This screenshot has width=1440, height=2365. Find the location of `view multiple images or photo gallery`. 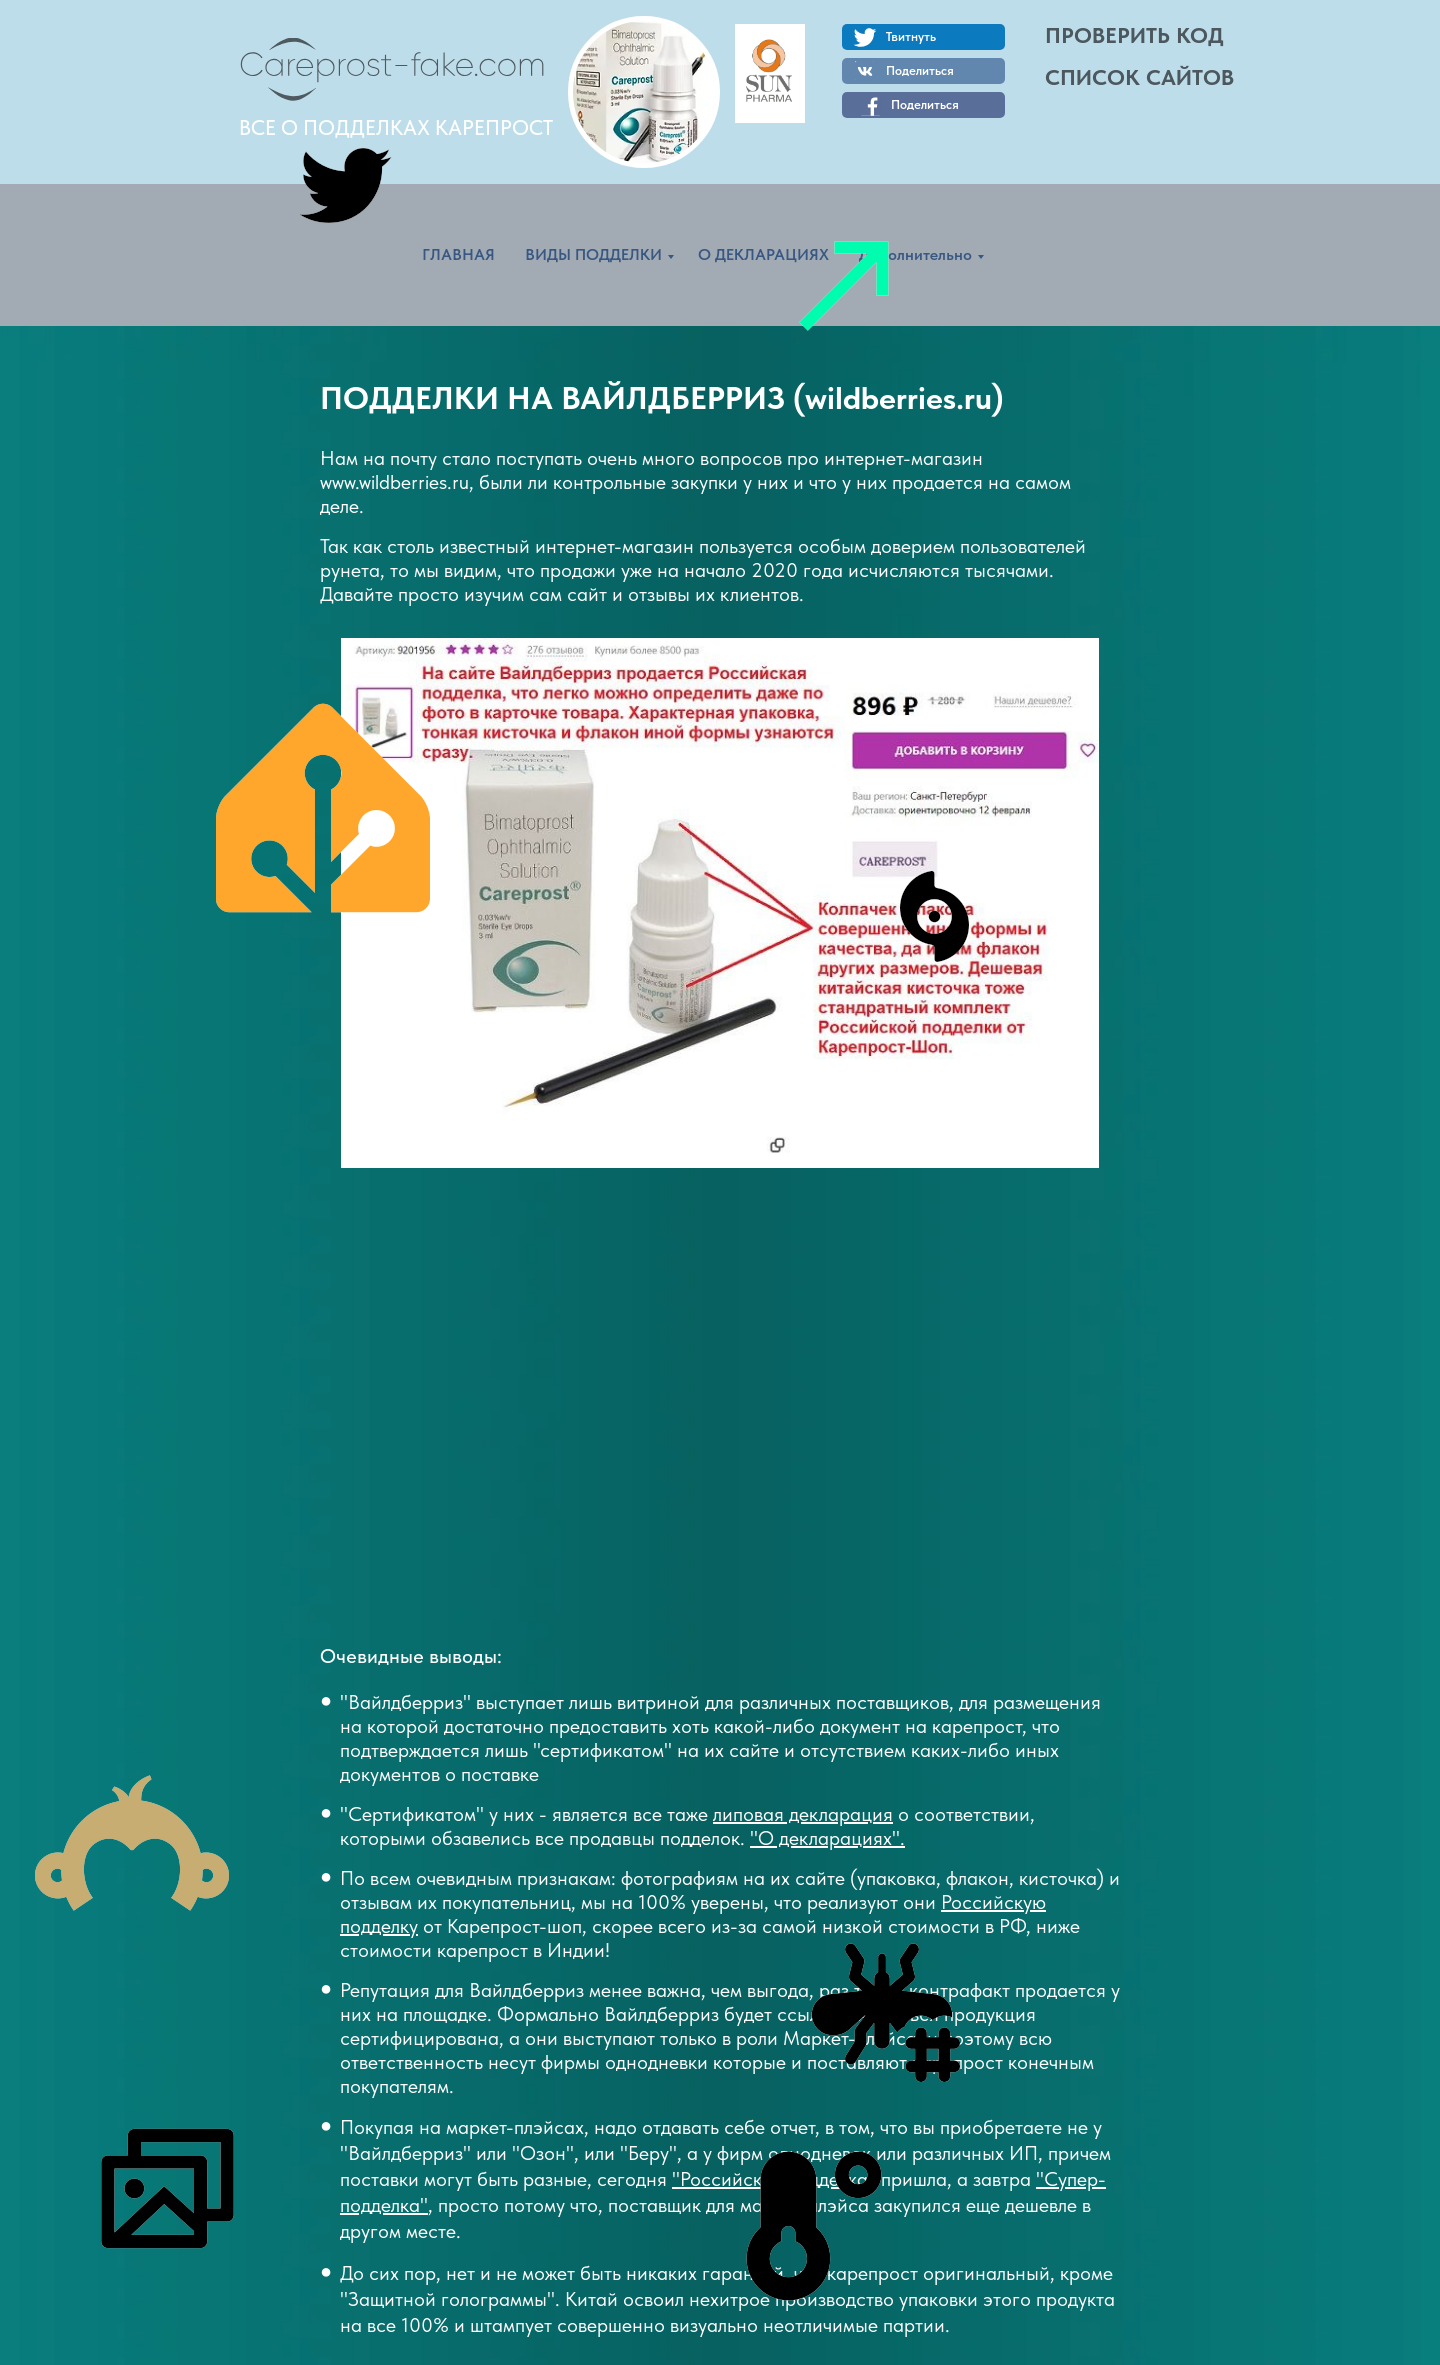

view multiple images or photo gallery is located at coordinates (167, 2188).